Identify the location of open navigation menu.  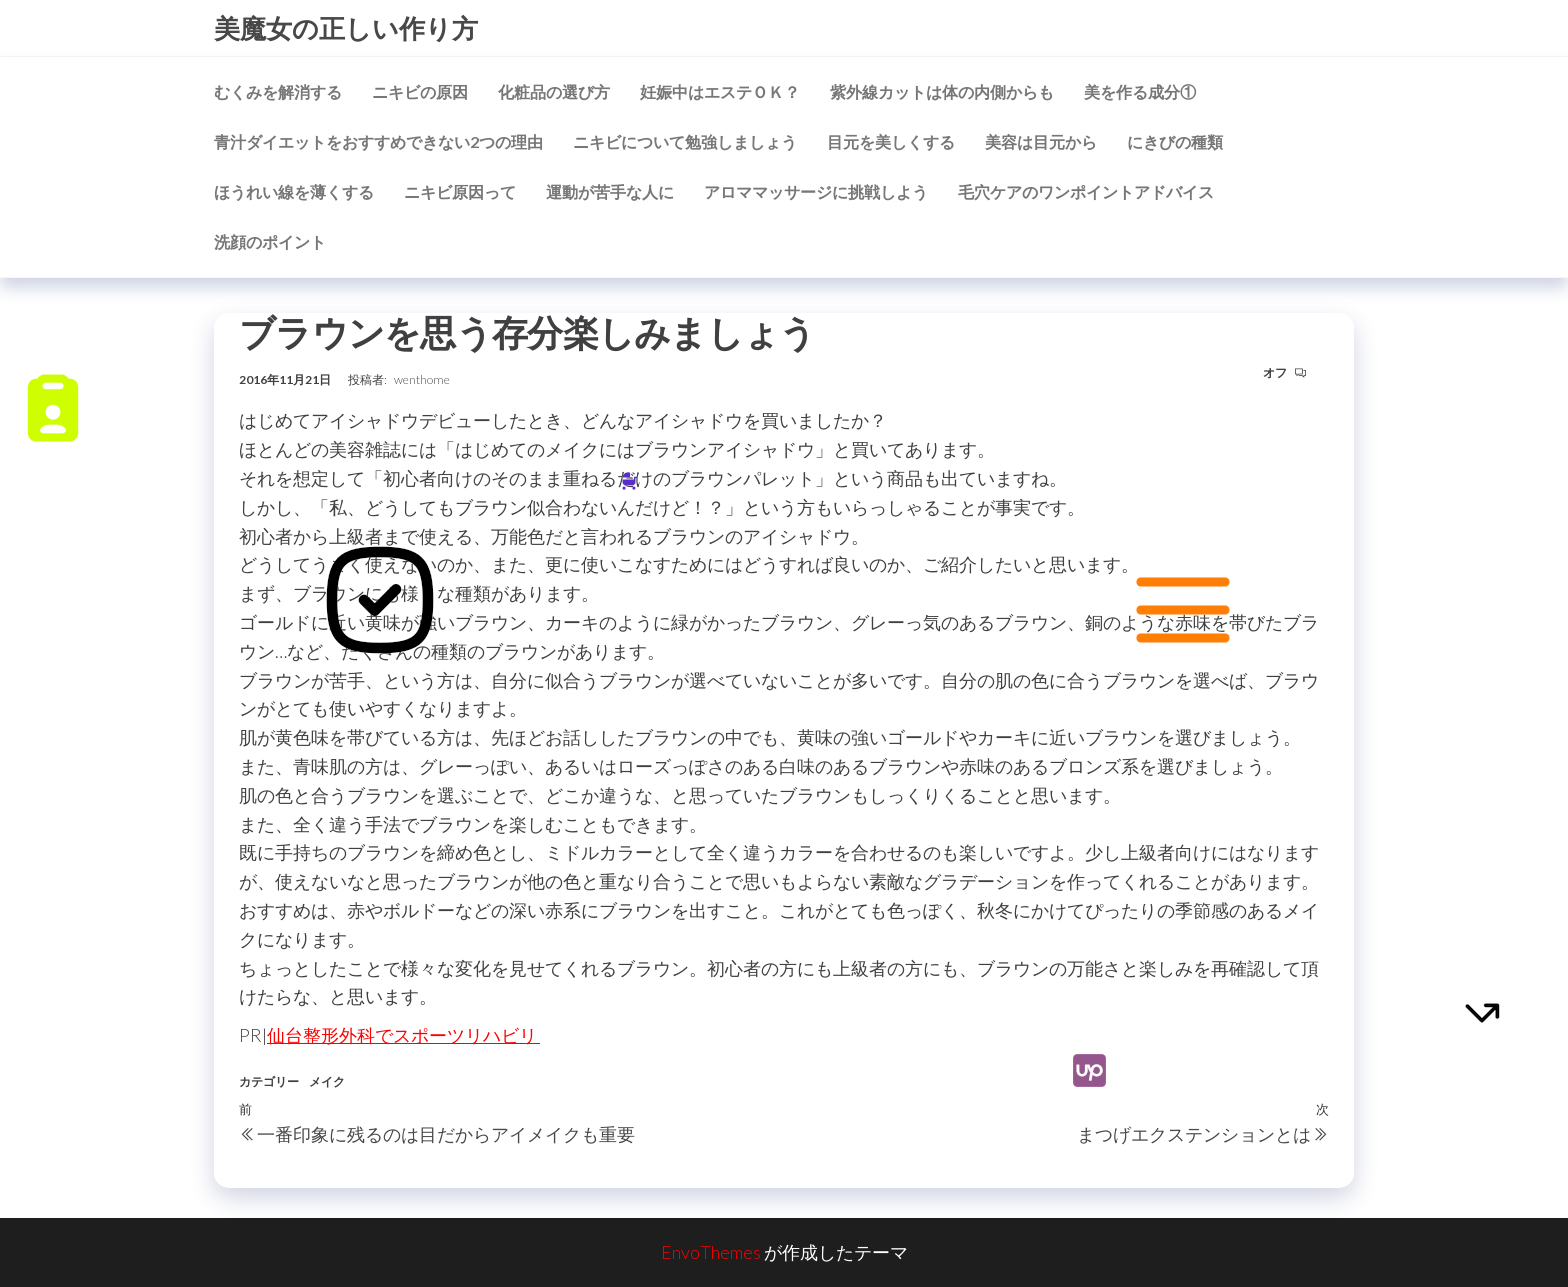
(1183, 610).